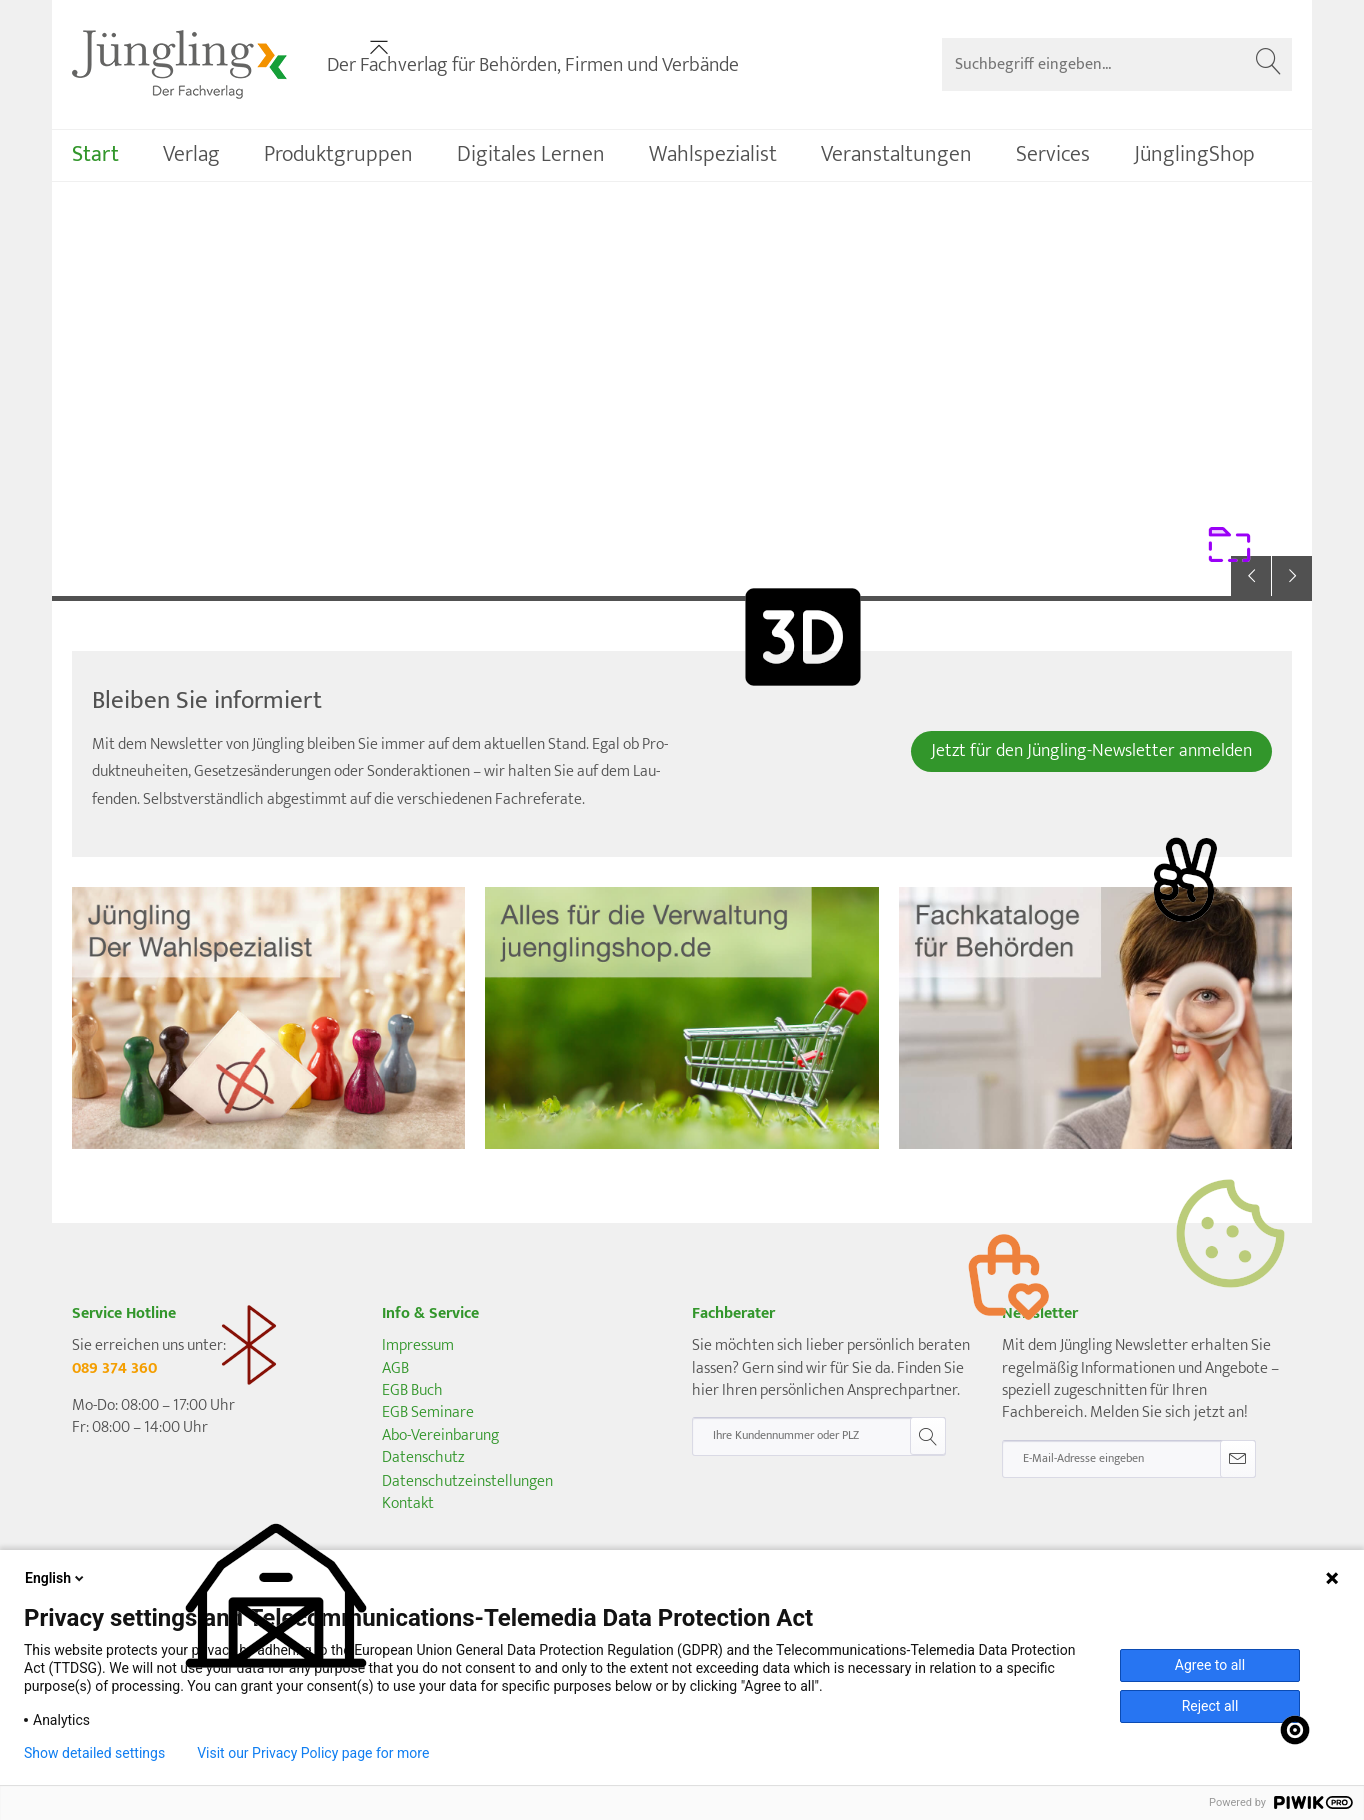 Image resolution: width=1364 pixels, height=1820 pixels. I want to click on toggle bluetooth connectivity, so click(249, 1345).